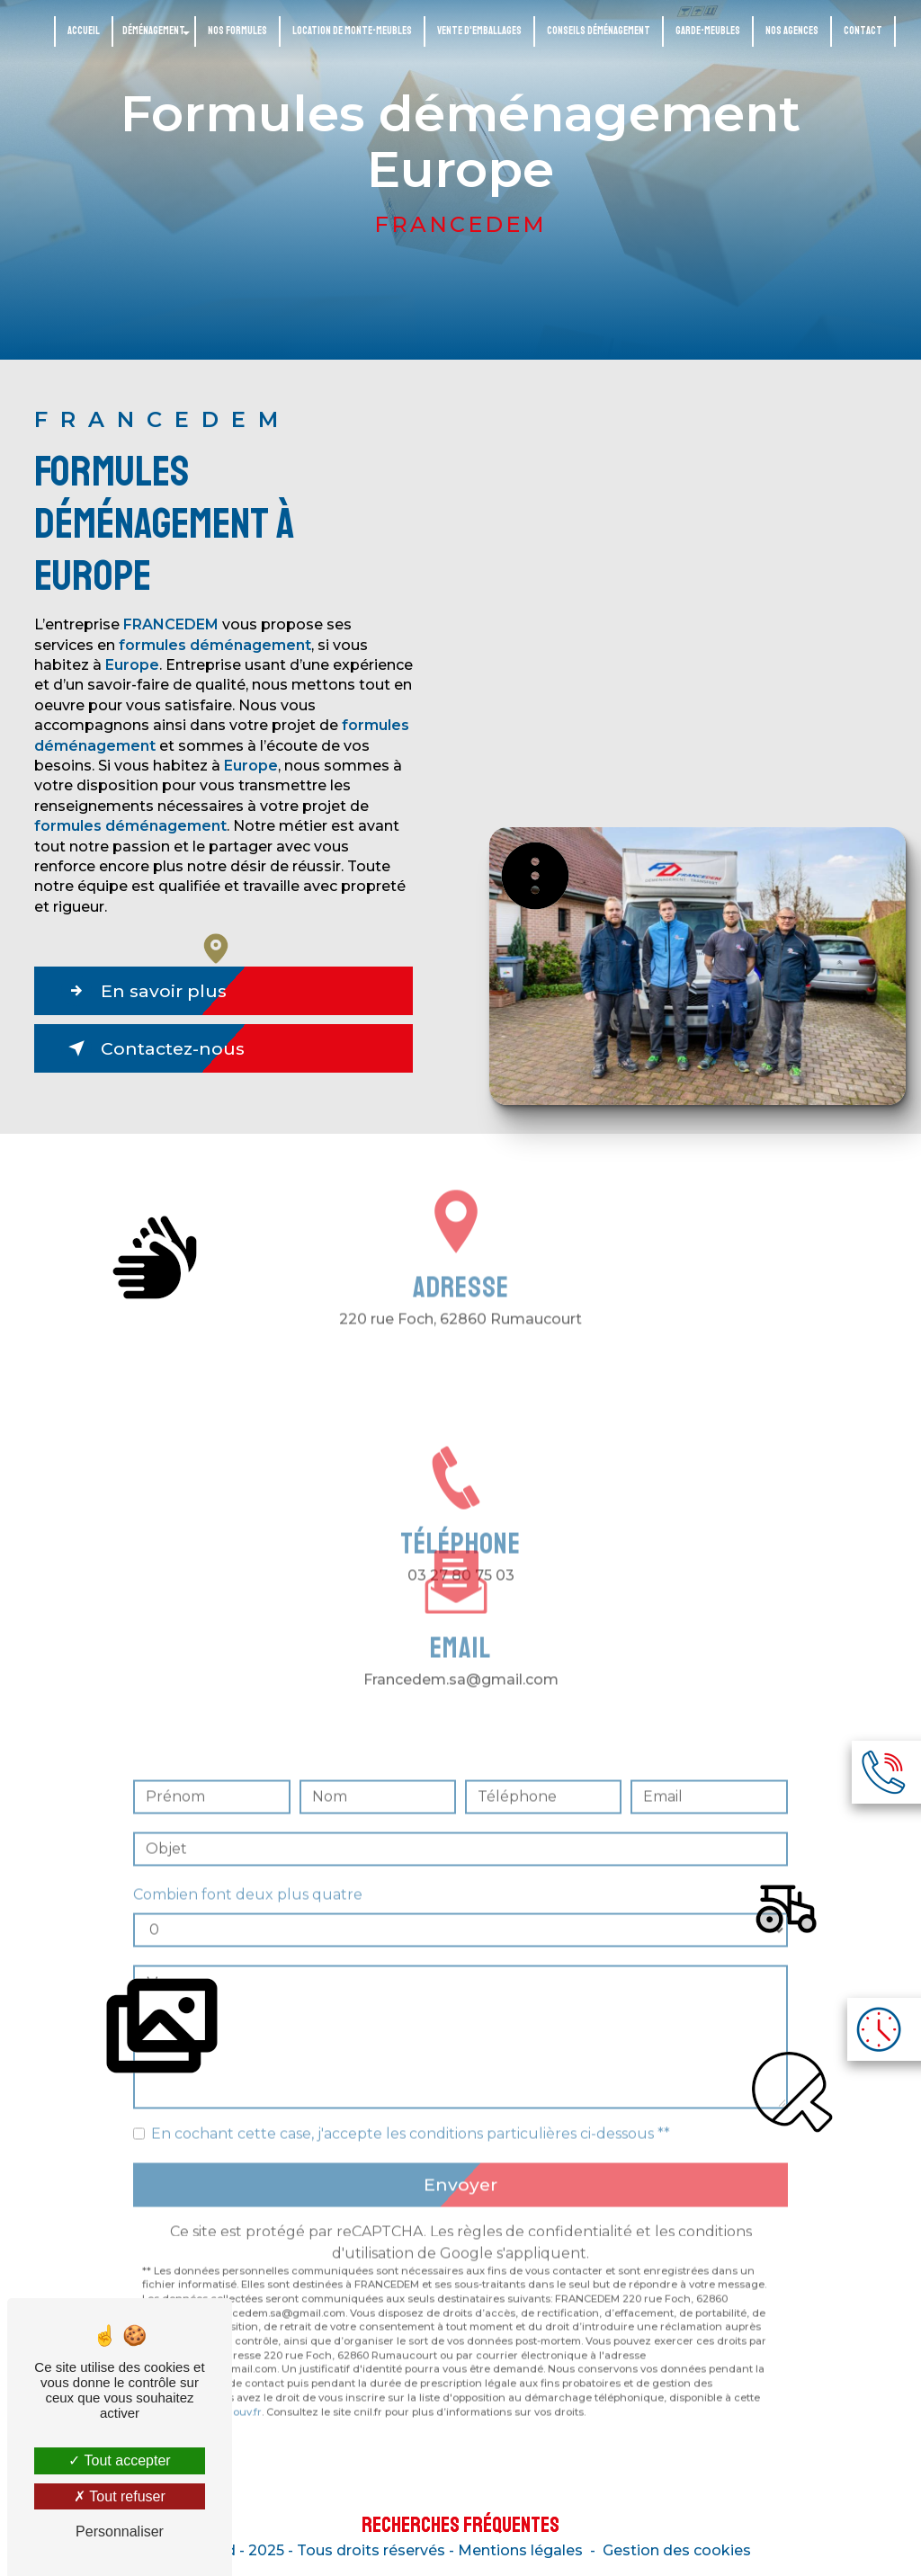 This screenshot has width=921, height=2576. I want to click on view photo gallery, so click(162, 2026).